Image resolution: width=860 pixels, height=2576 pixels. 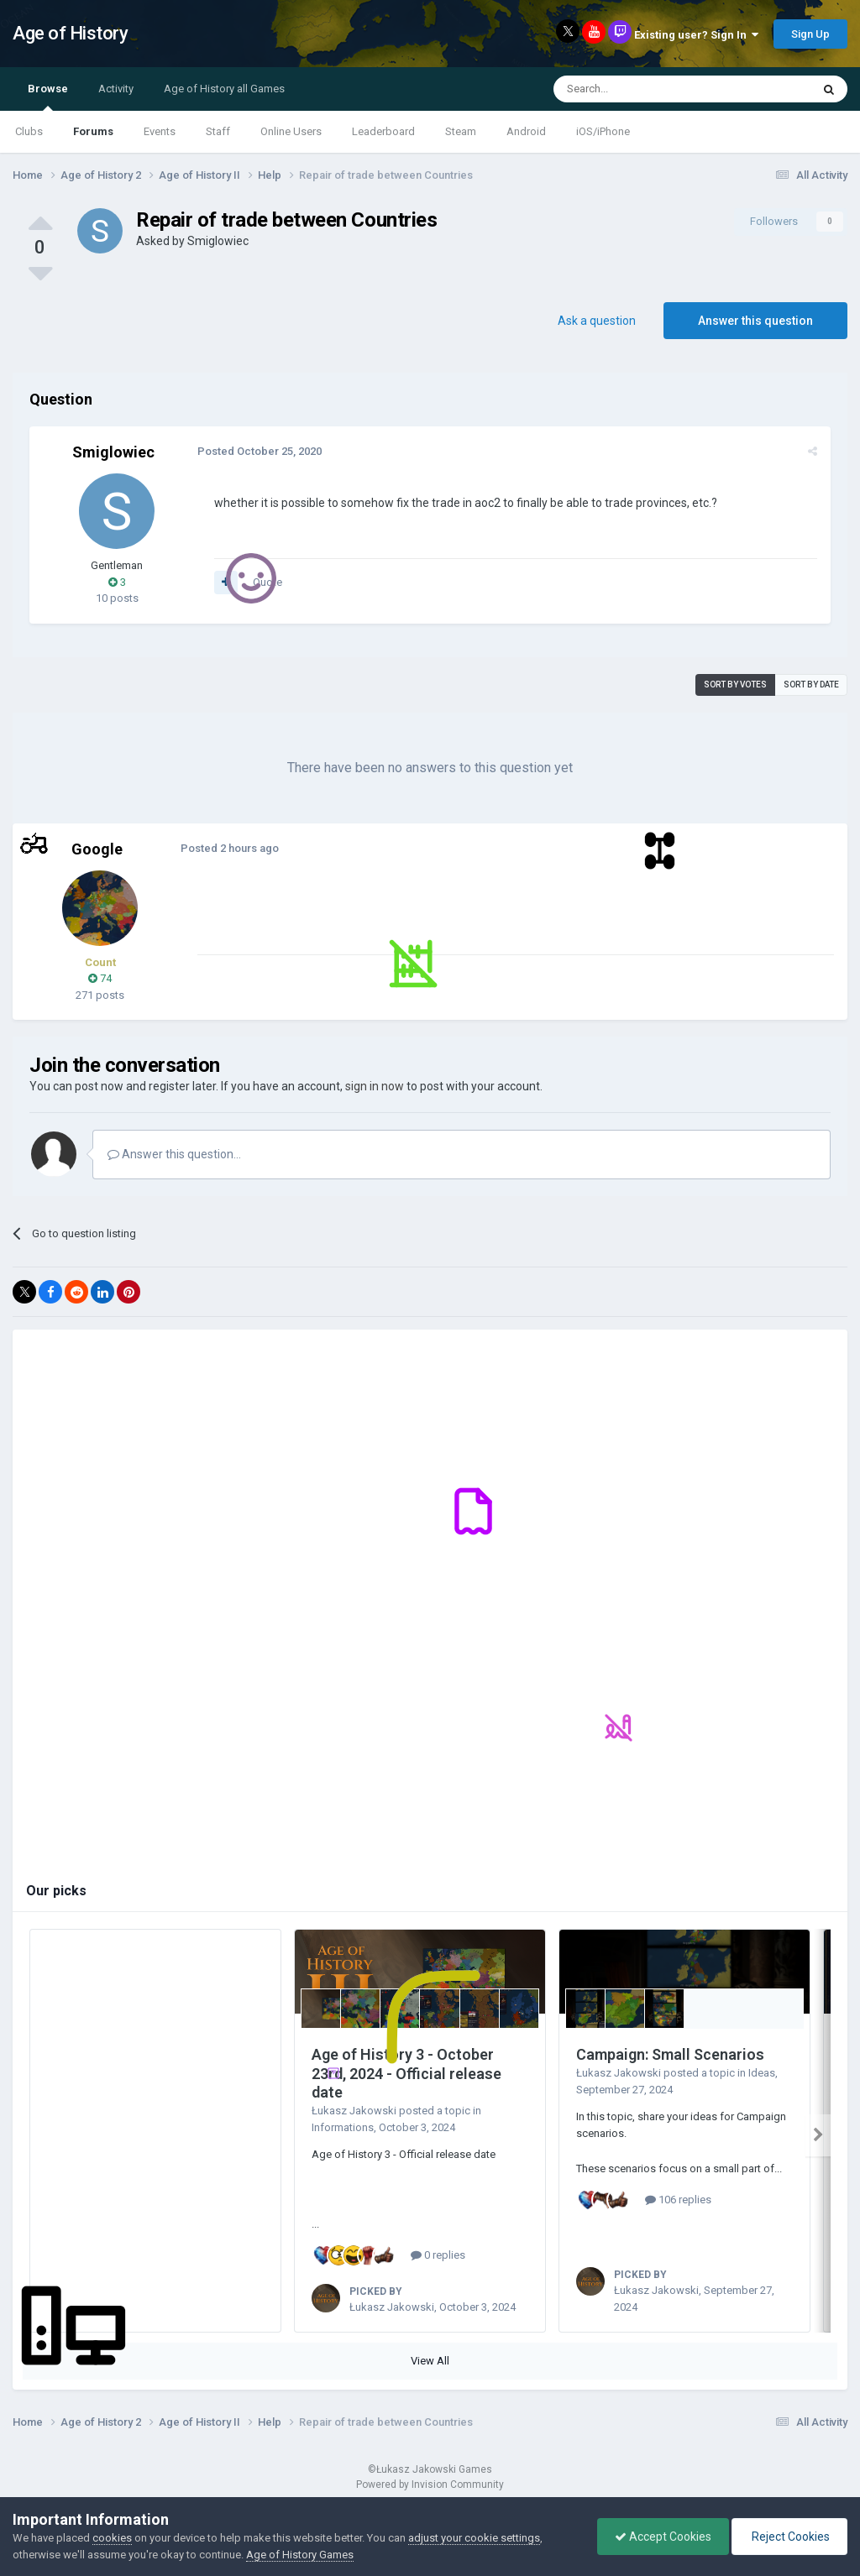 What do you see at coordinates (473, 1511) in the screenshot?
I see `view invoice or billing details` at bounding box center [473, 1511].